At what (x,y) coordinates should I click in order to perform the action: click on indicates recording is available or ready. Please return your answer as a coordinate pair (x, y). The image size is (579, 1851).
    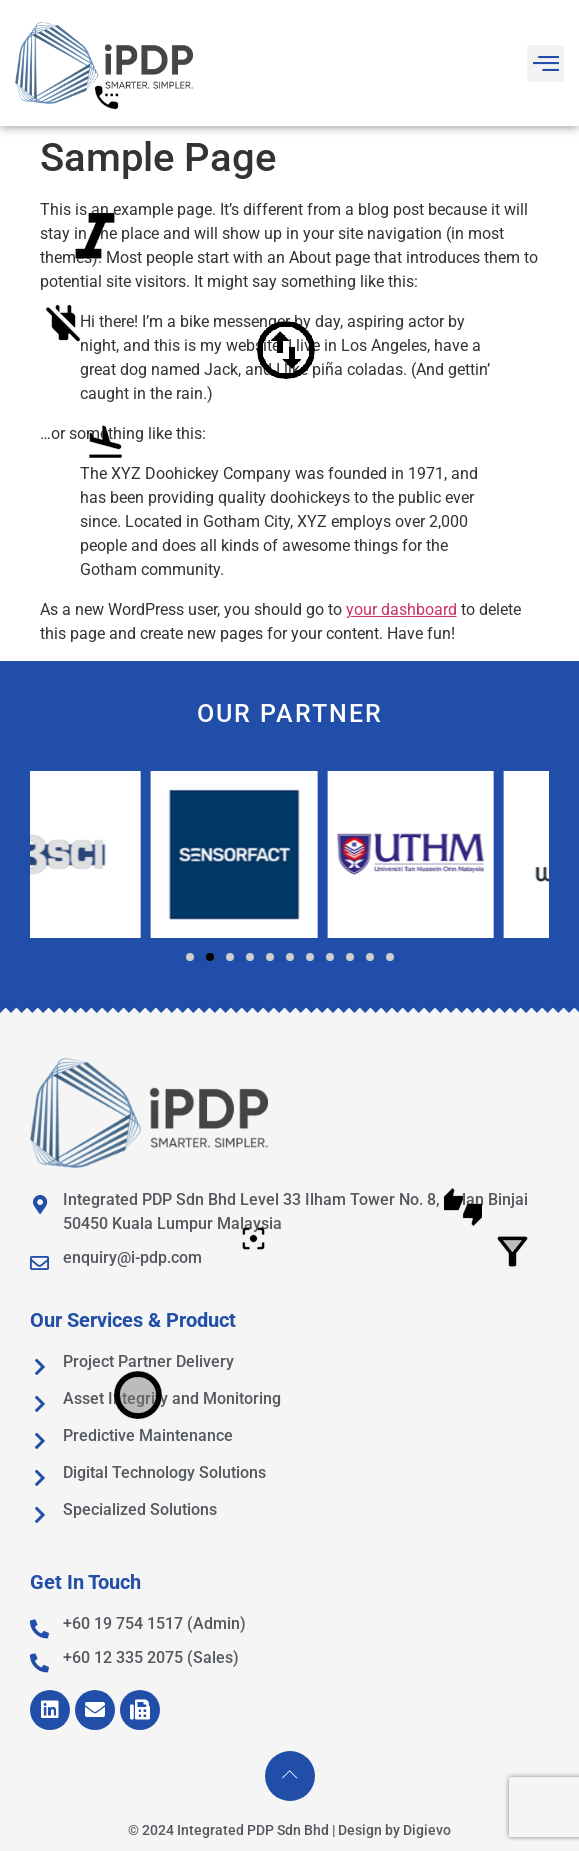
    Looking at the image, I should click on (138, 1395).